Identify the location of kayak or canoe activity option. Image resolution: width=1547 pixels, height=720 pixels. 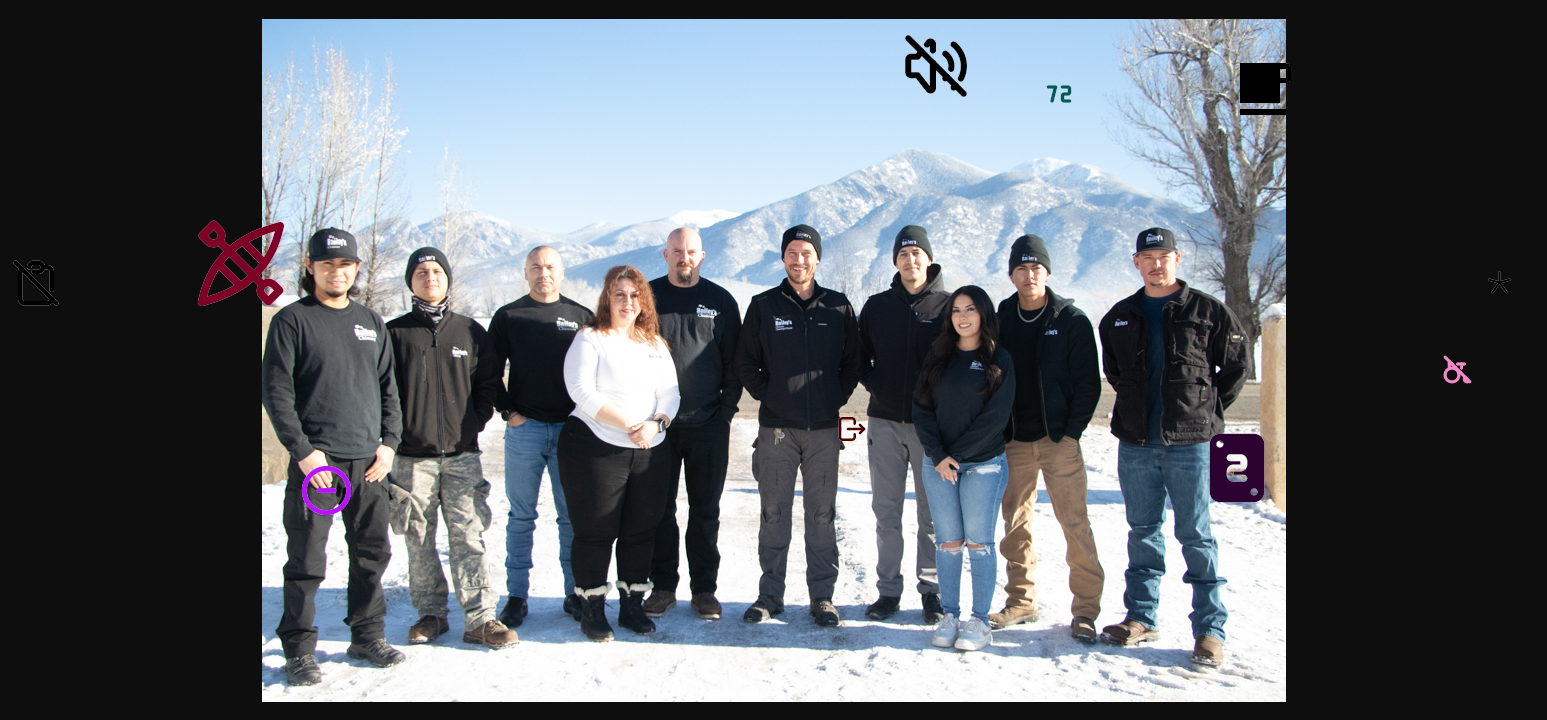
(241, 263).